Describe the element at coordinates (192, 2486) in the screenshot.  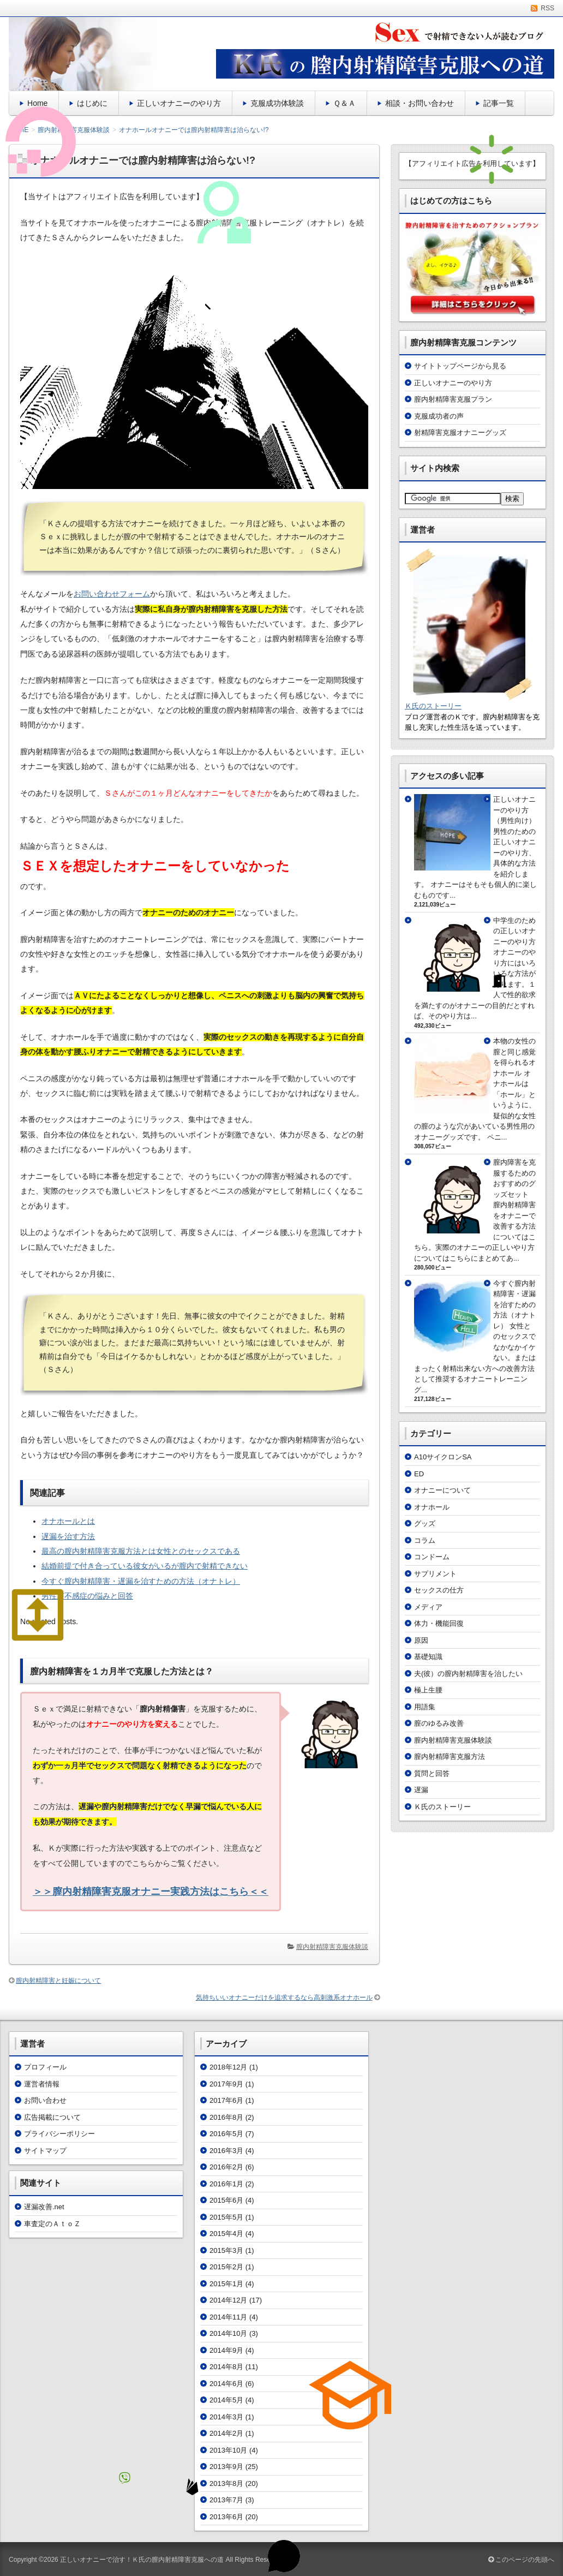
I see `Firebase platform logo` at that location.